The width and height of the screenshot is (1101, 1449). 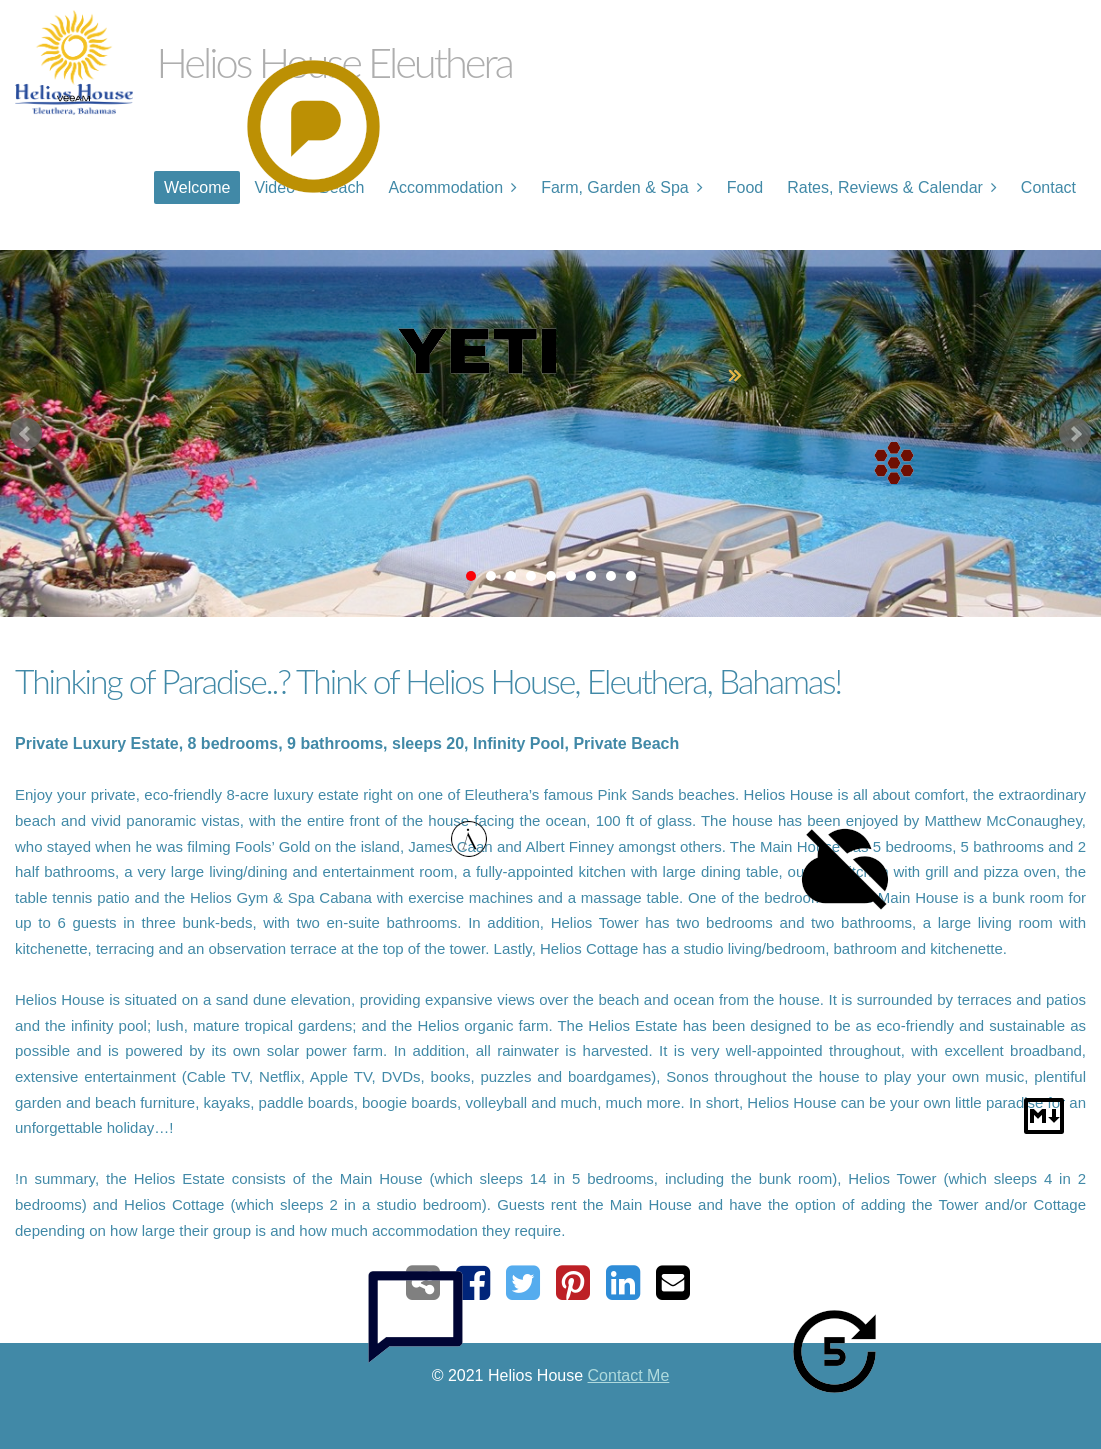 What do you see at coordinates (73, 98) in the screenshot?
I see `Veeam company logo` at bounding box center [73, 98].